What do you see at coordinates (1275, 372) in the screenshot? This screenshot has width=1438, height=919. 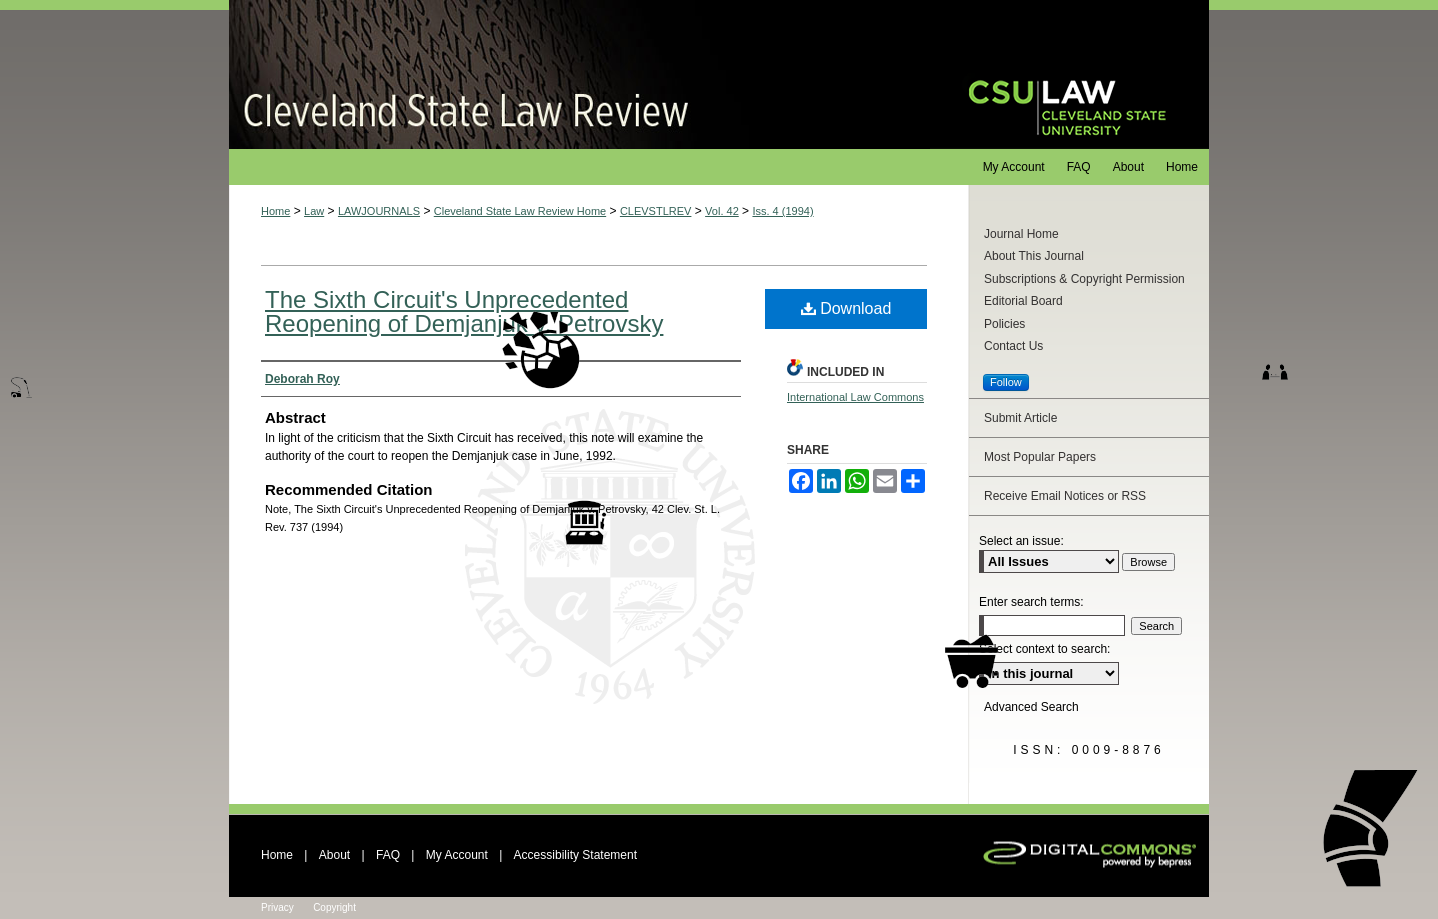 I see `find or join tabletop gaming sessions` at bounding box center [1275, 372].